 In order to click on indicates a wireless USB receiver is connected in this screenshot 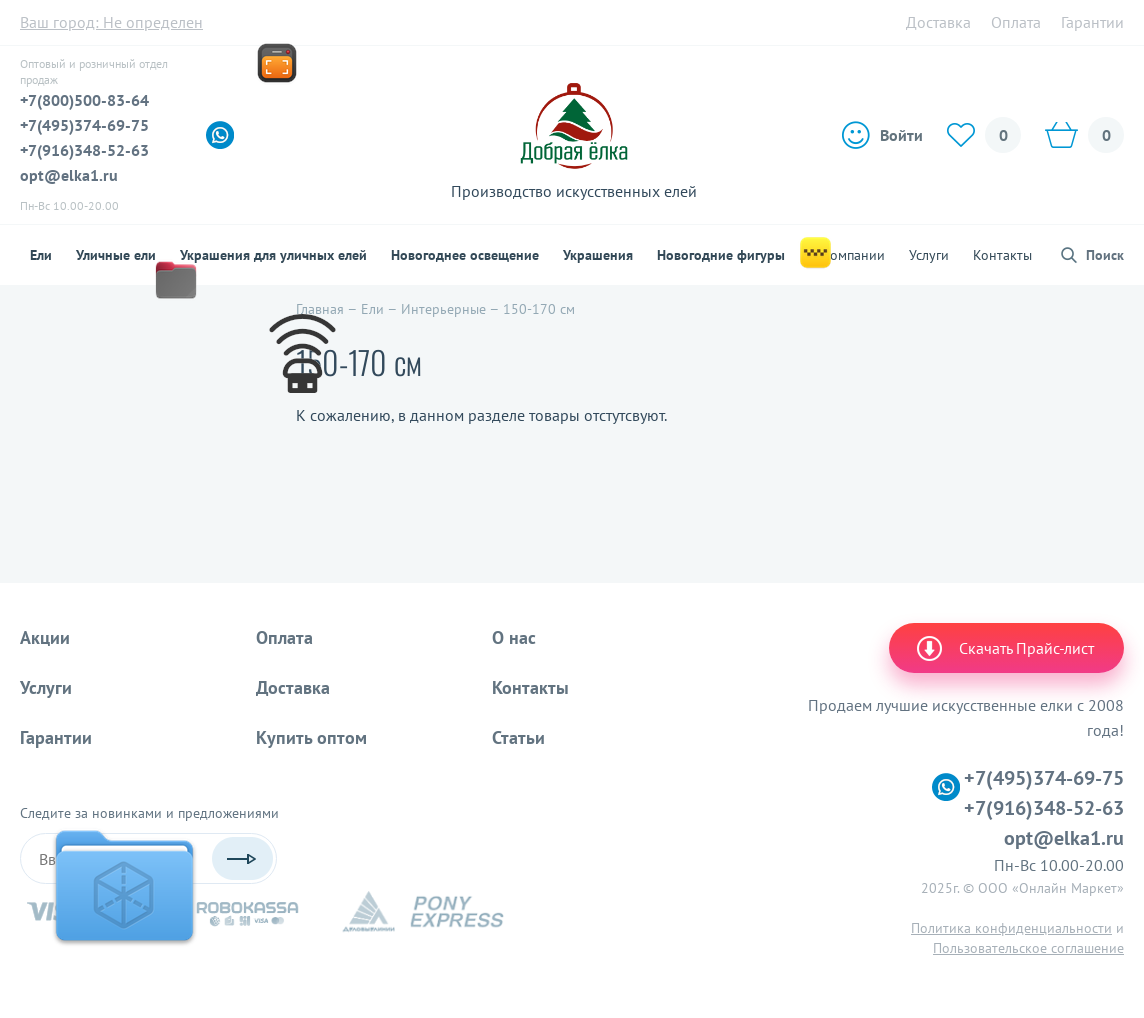, I will do `click(302, 353)`.